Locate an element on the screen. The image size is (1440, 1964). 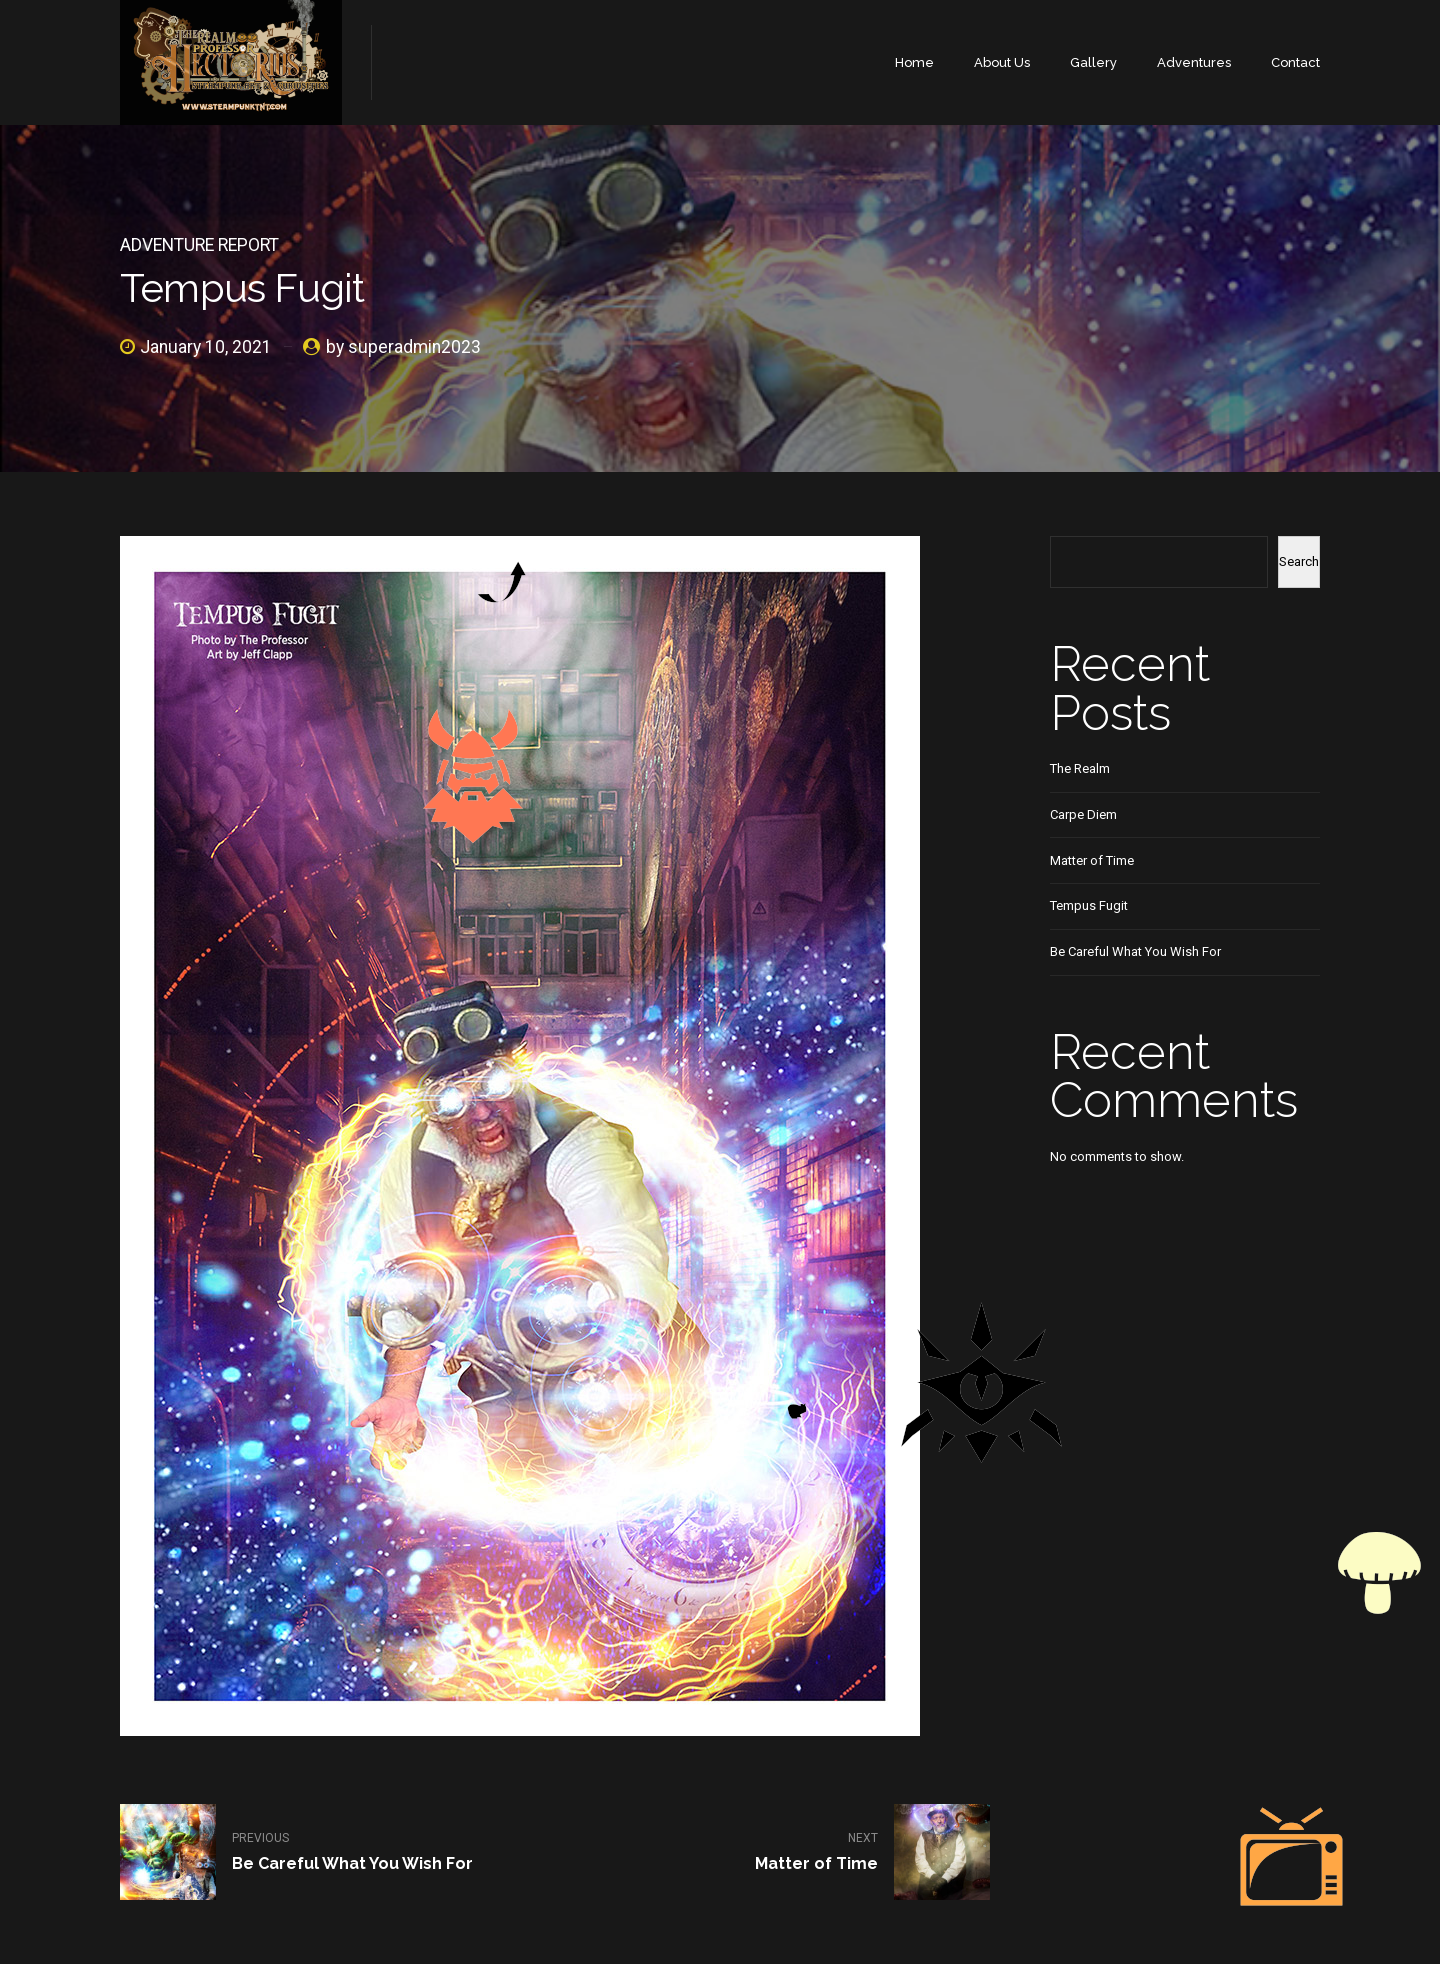
select warlock or sorcerer character class is located at coordinates (981, 1382).